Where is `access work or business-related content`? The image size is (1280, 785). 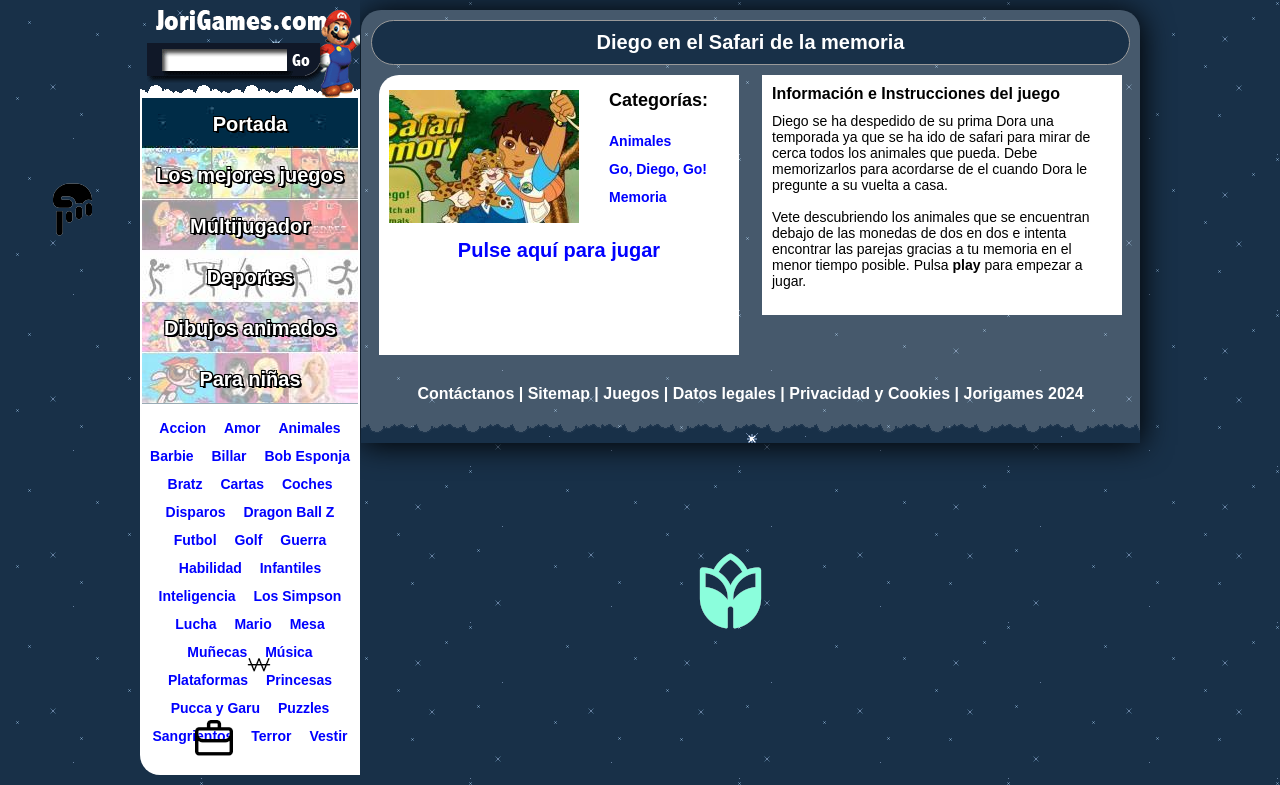
access work or business-related content is located at coordinates (214, 739).